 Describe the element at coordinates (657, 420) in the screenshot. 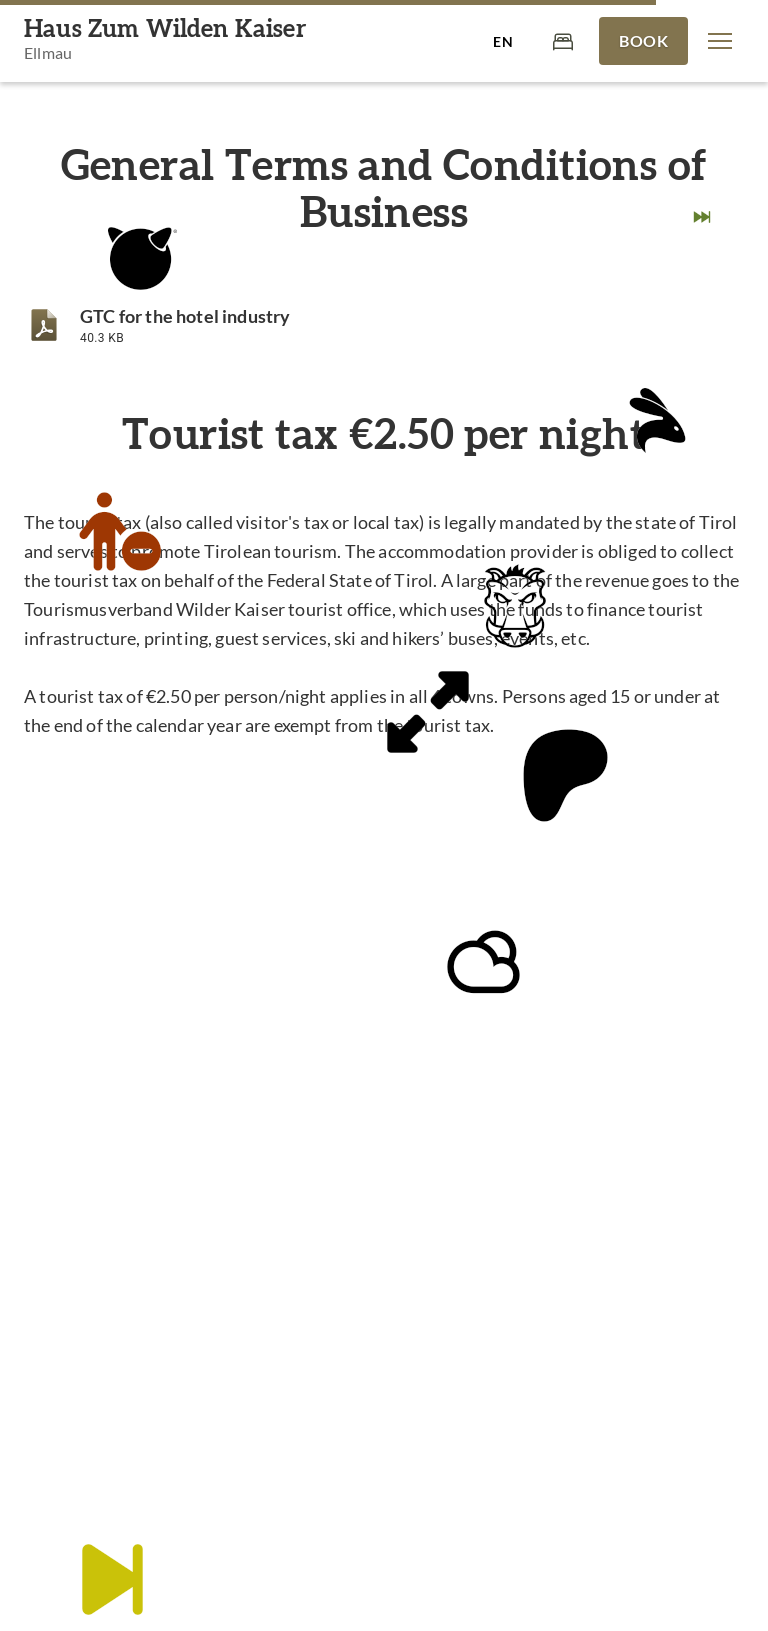

I see `keploy brand logo` at that location.